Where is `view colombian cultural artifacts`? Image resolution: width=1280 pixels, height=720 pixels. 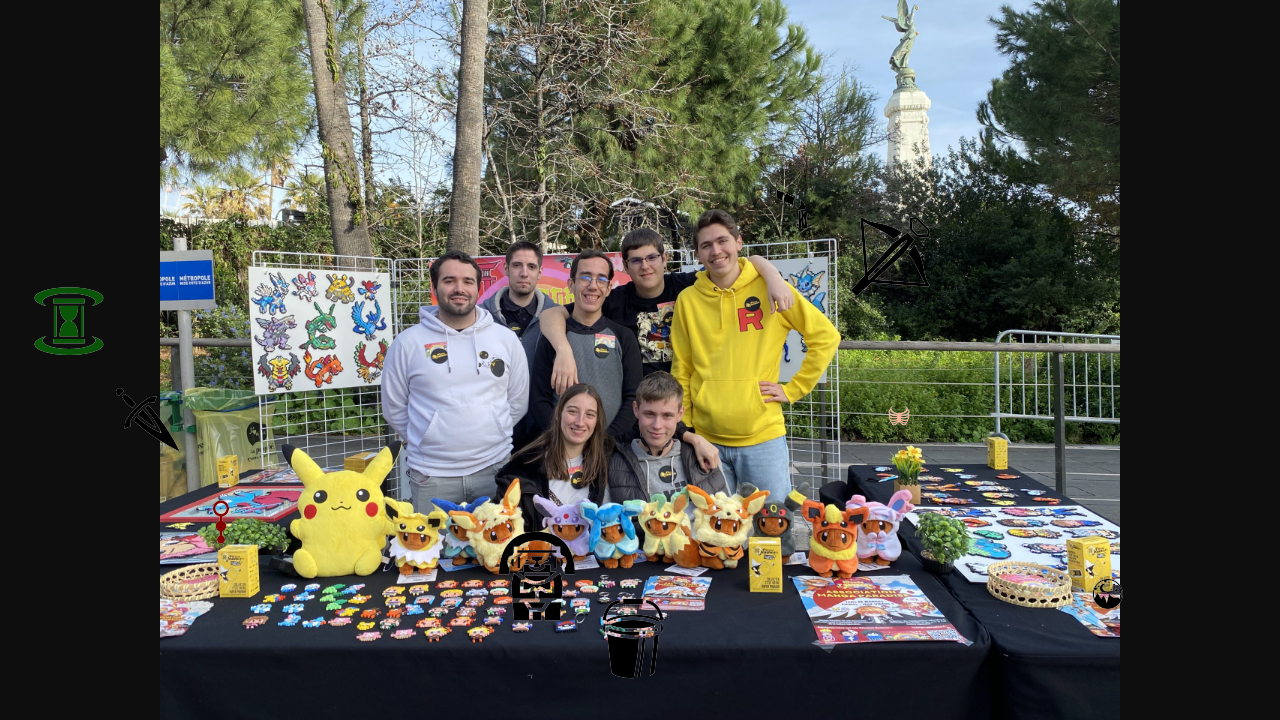 view colombian cultural artifacts is located at coordinates (537, 576).